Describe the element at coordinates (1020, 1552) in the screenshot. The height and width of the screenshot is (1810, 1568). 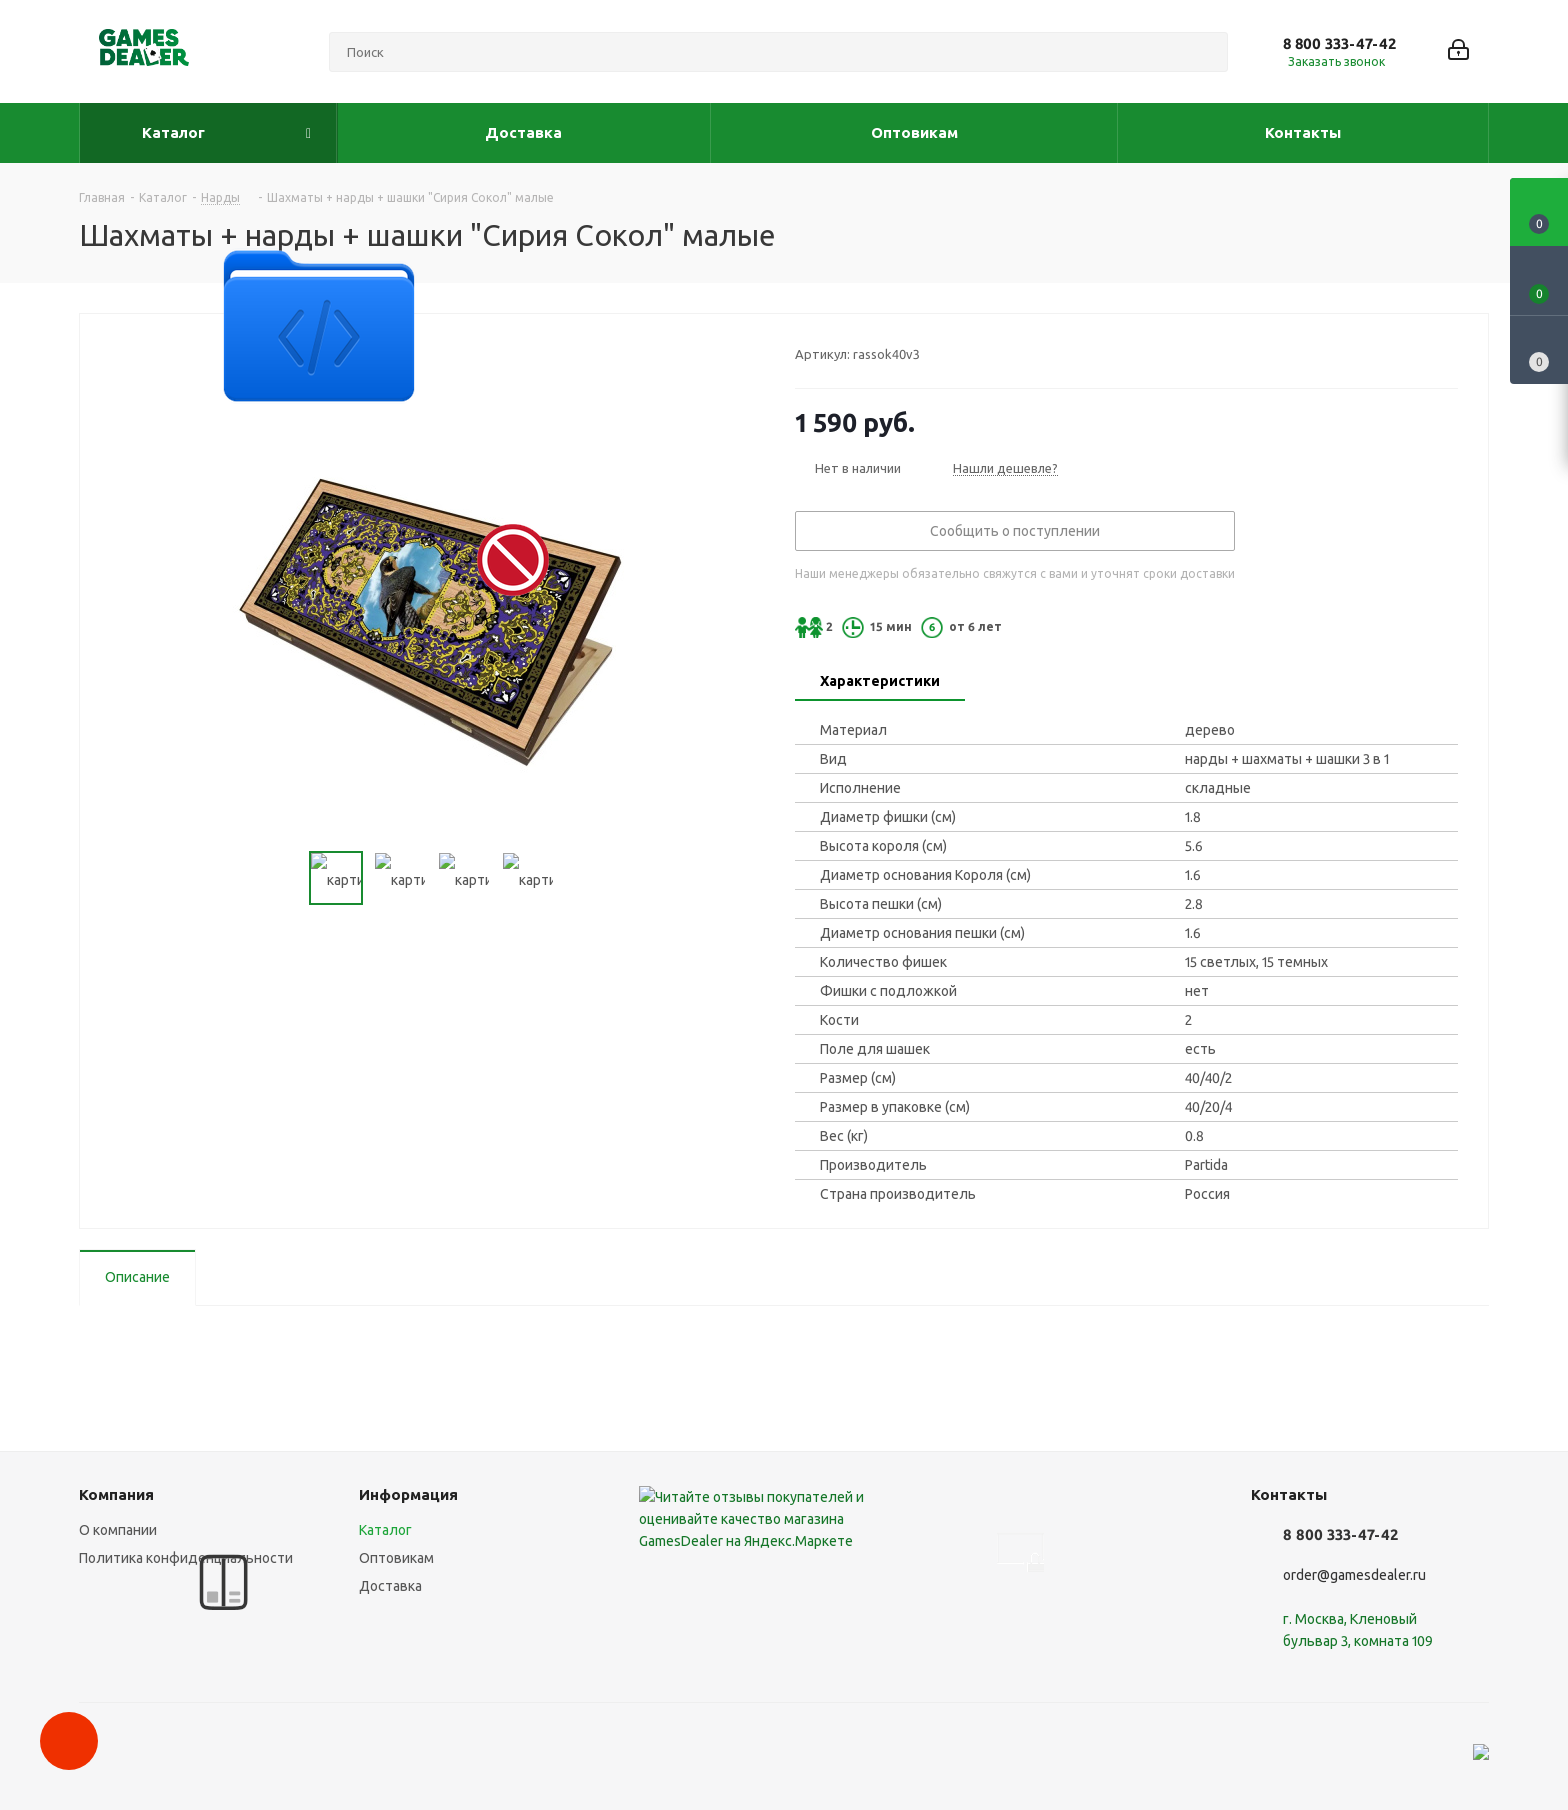
I see `screen rotation is locked to landscape mode` at that location.